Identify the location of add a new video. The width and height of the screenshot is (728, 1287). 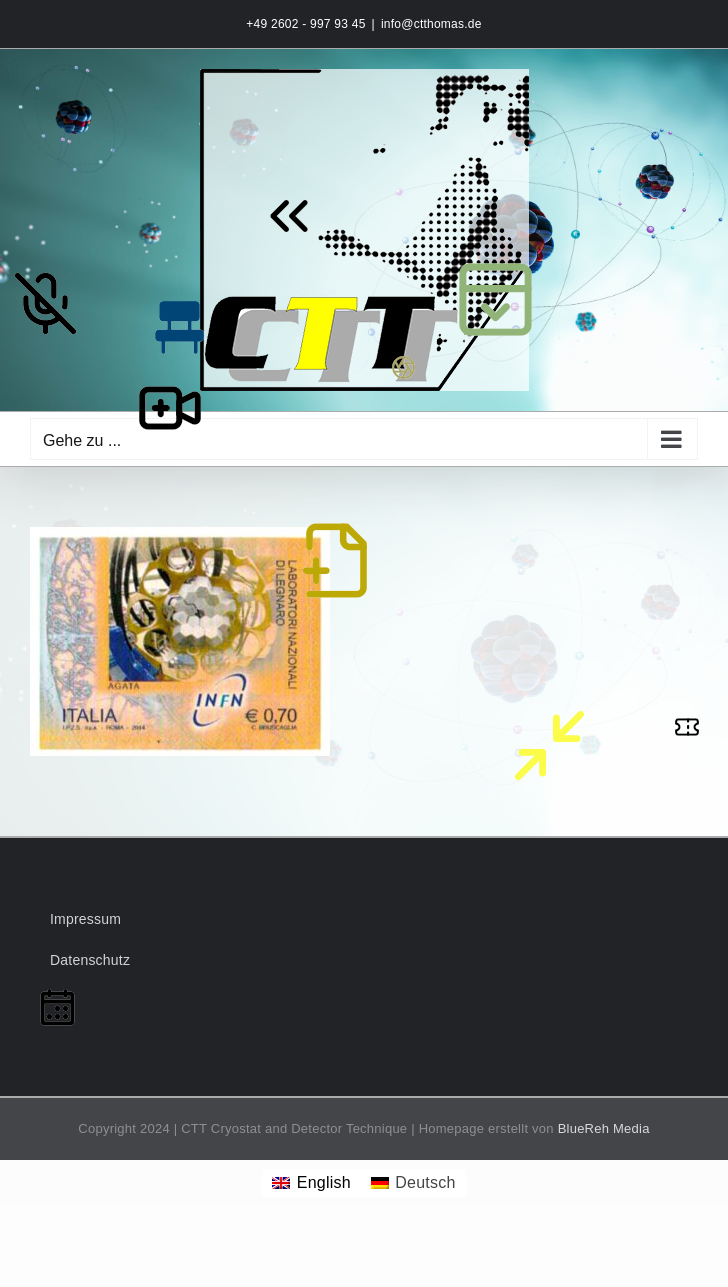
(170, 408).